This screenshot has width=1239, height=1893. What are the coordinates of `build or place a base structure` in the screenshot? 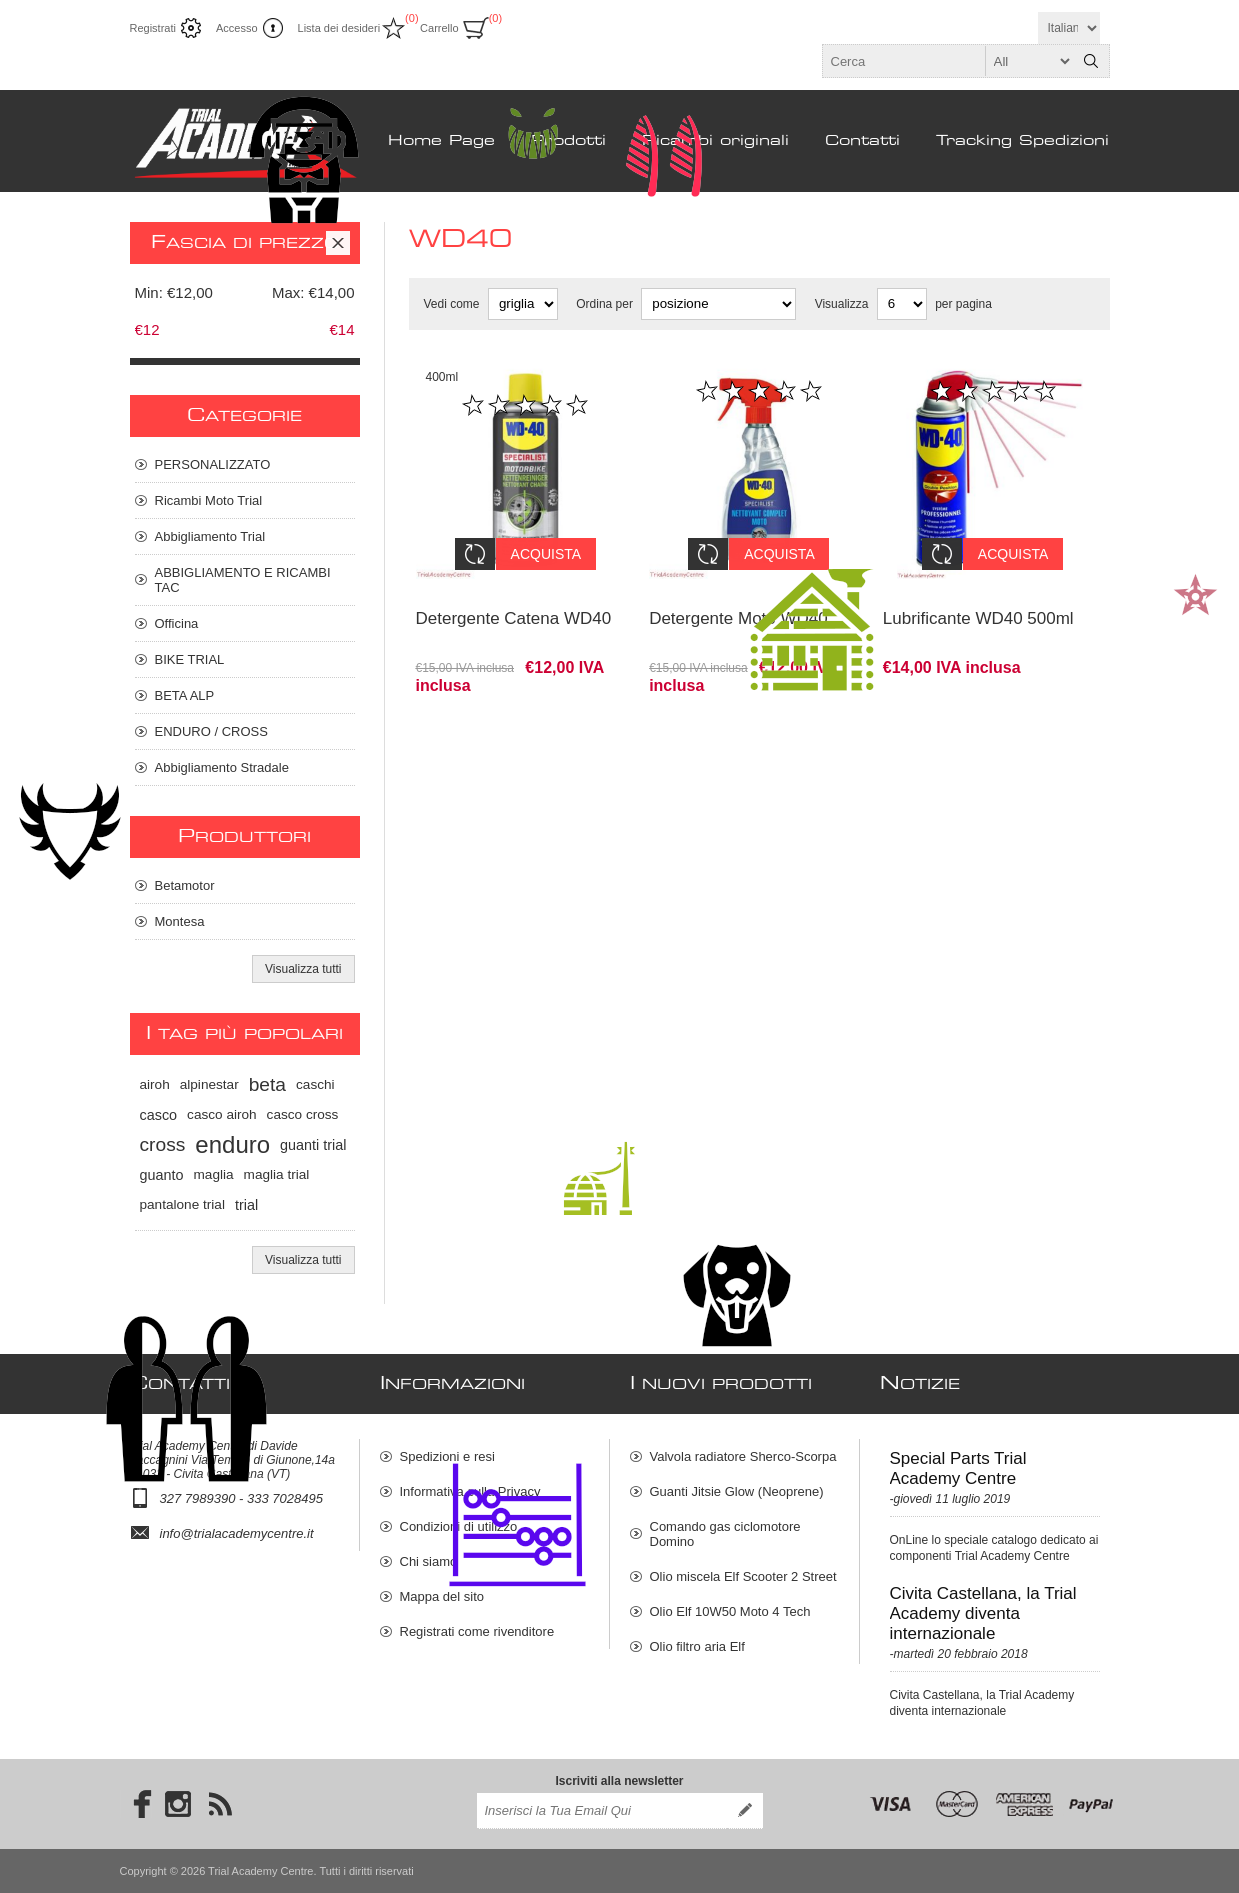 It's located at (600, 1177).